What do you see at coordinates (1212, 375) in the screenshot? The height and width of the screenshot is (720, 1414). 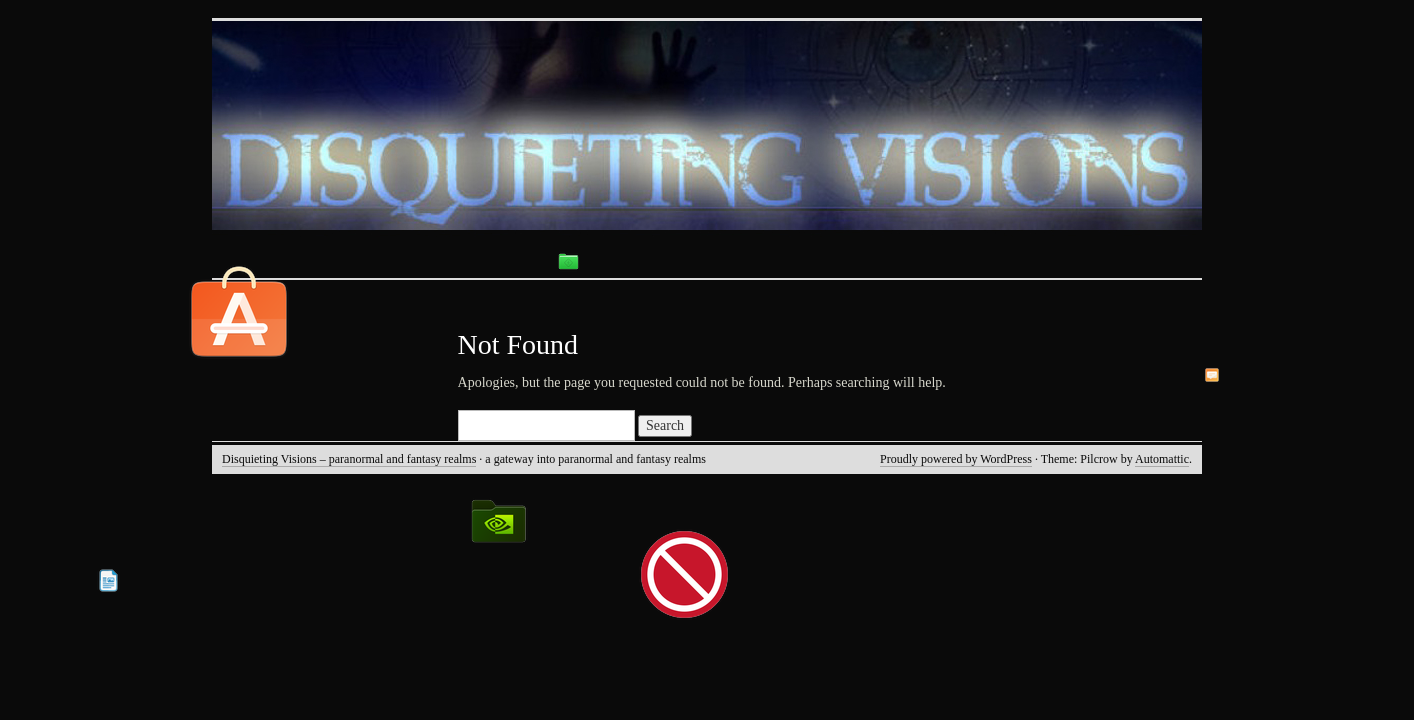 I see `open the messaging app` at bounding box center [1212, 375].